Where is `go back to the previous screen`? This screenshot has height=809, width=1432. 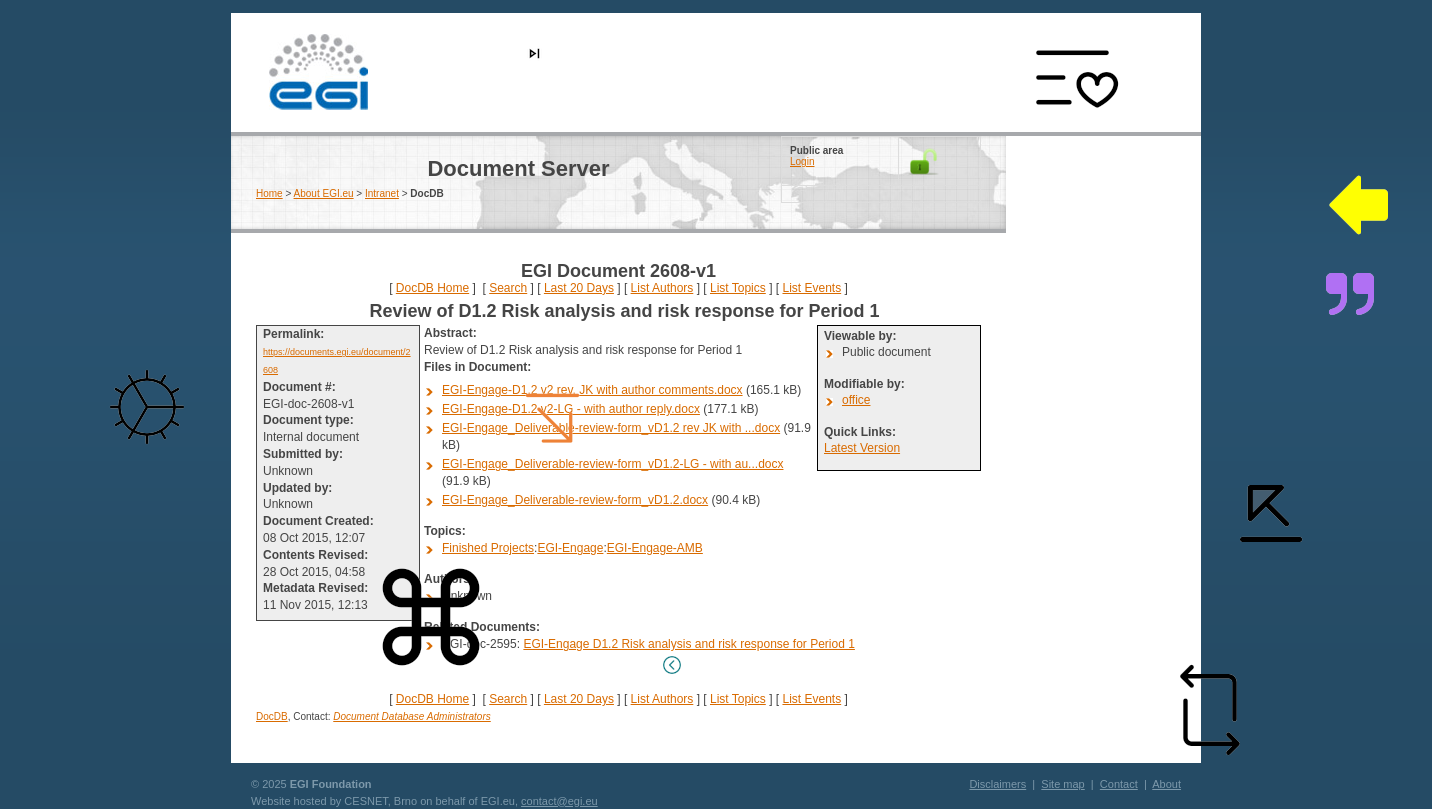
go back to the previous screen is located at coordinates (672, 665).